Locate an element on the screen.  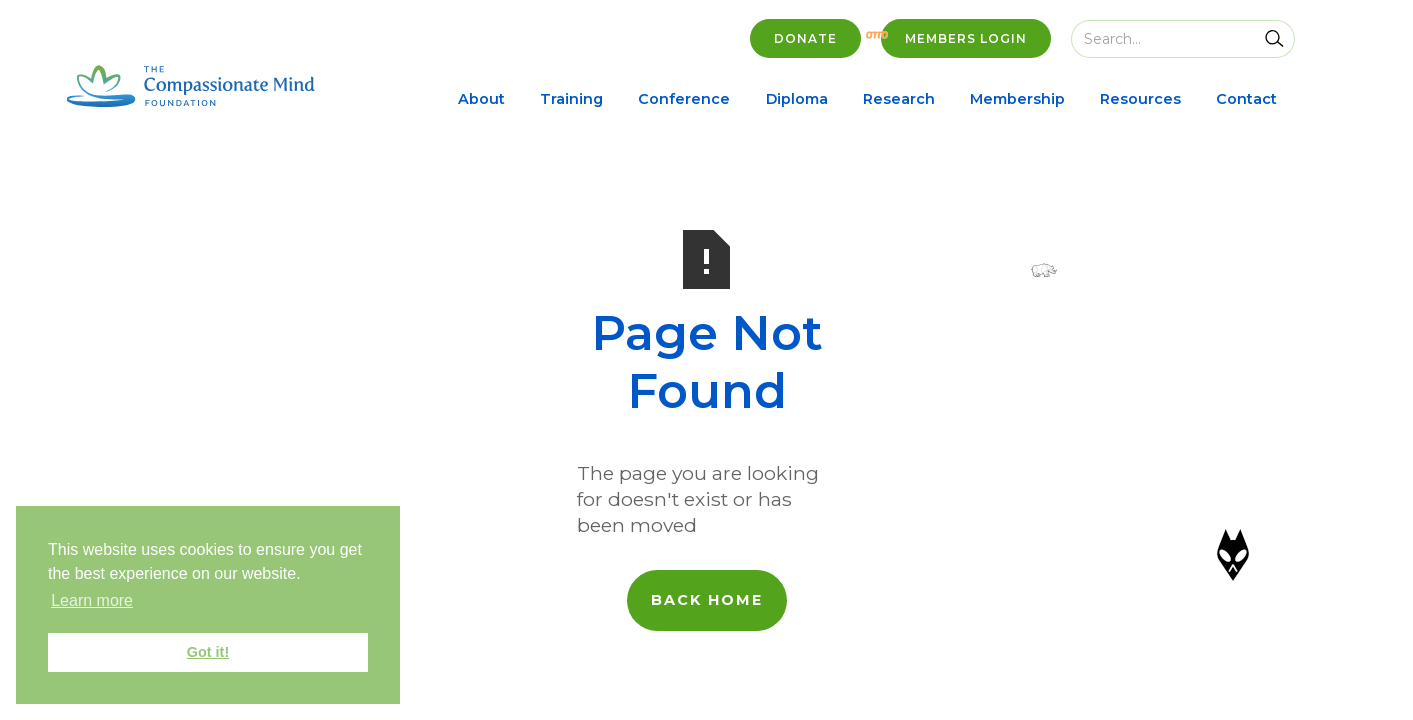
visit the OTTO online shopping platform is located at coordinates (877, 35).